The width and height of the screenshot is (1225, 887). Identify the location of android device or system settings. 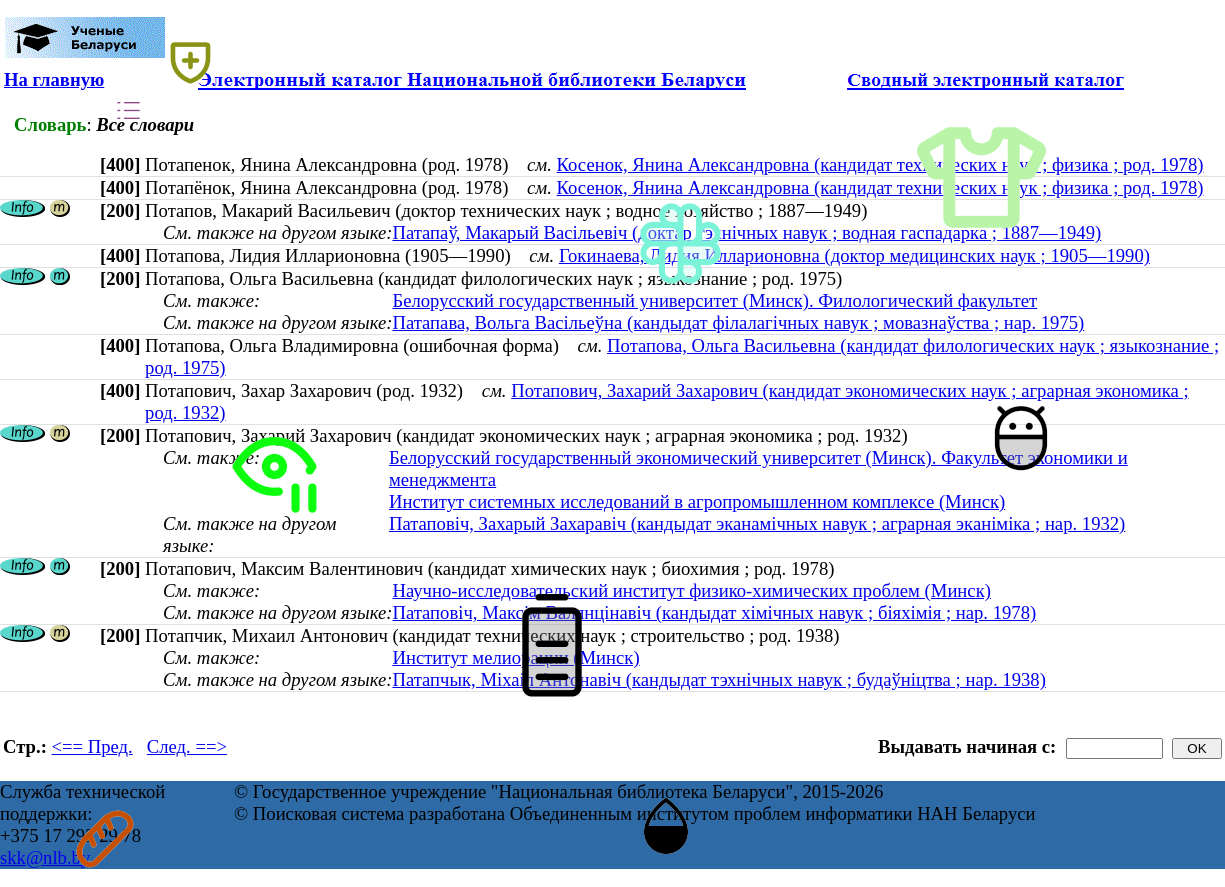
(1021, 437).